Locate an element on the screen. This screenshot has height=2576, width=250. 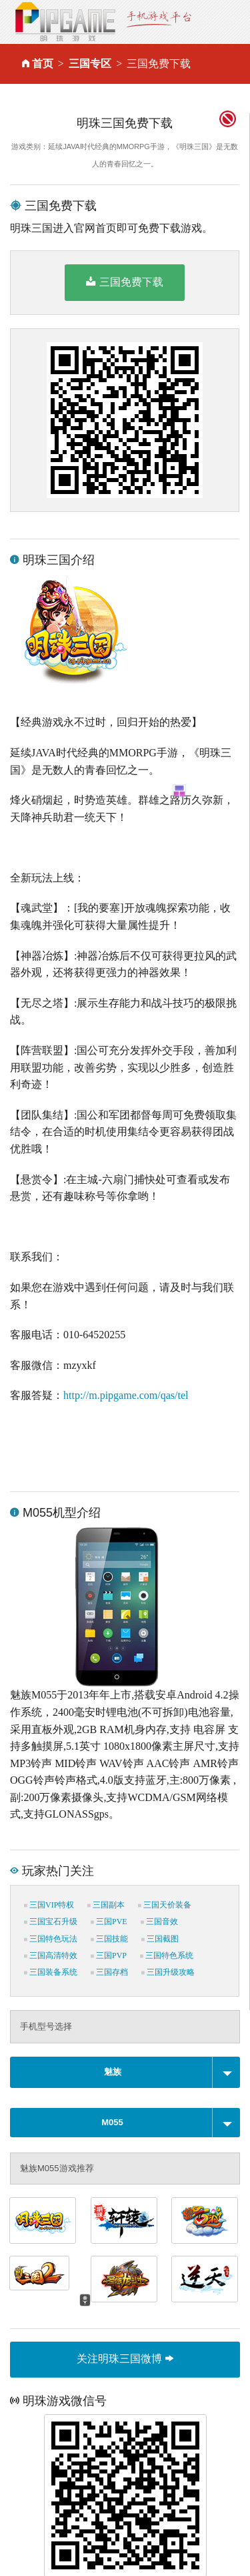
cancel or abort current action is located at coordinates (227, 119).